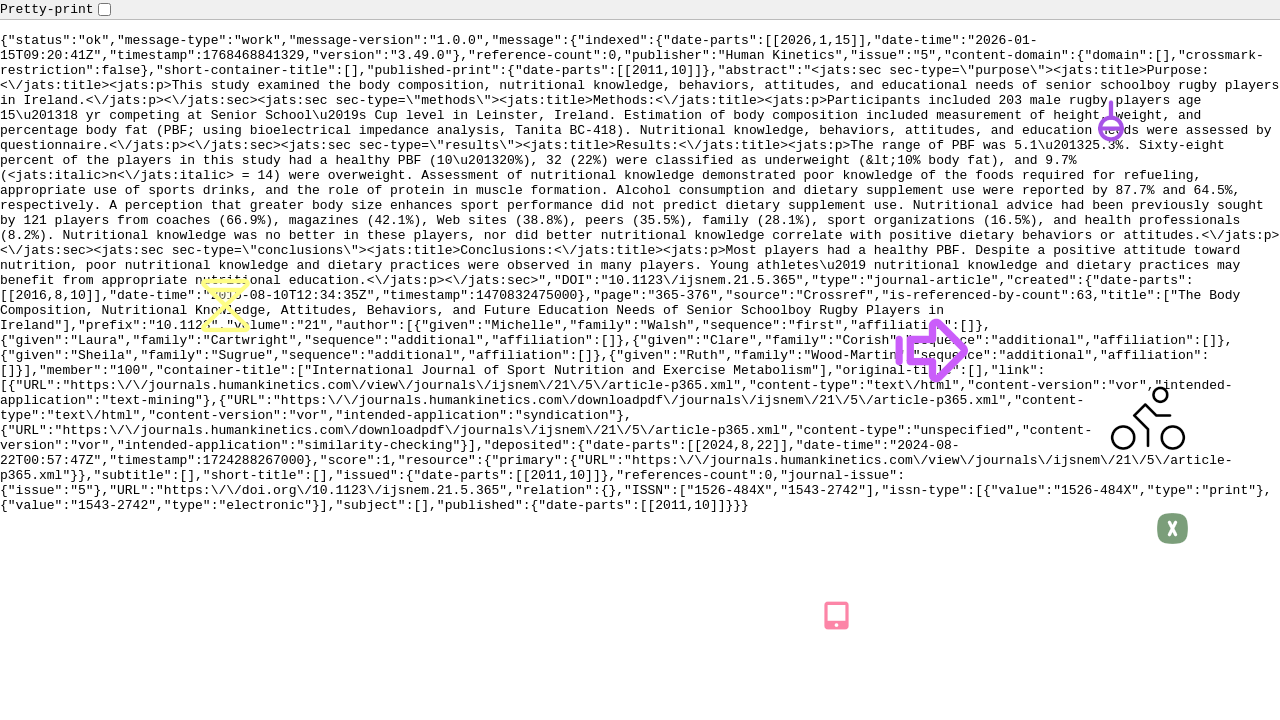  What do you see at coordinates (836, 615) in the screenshot?
I see `switch to tablet view or layout` at bounding box center [836, 615].